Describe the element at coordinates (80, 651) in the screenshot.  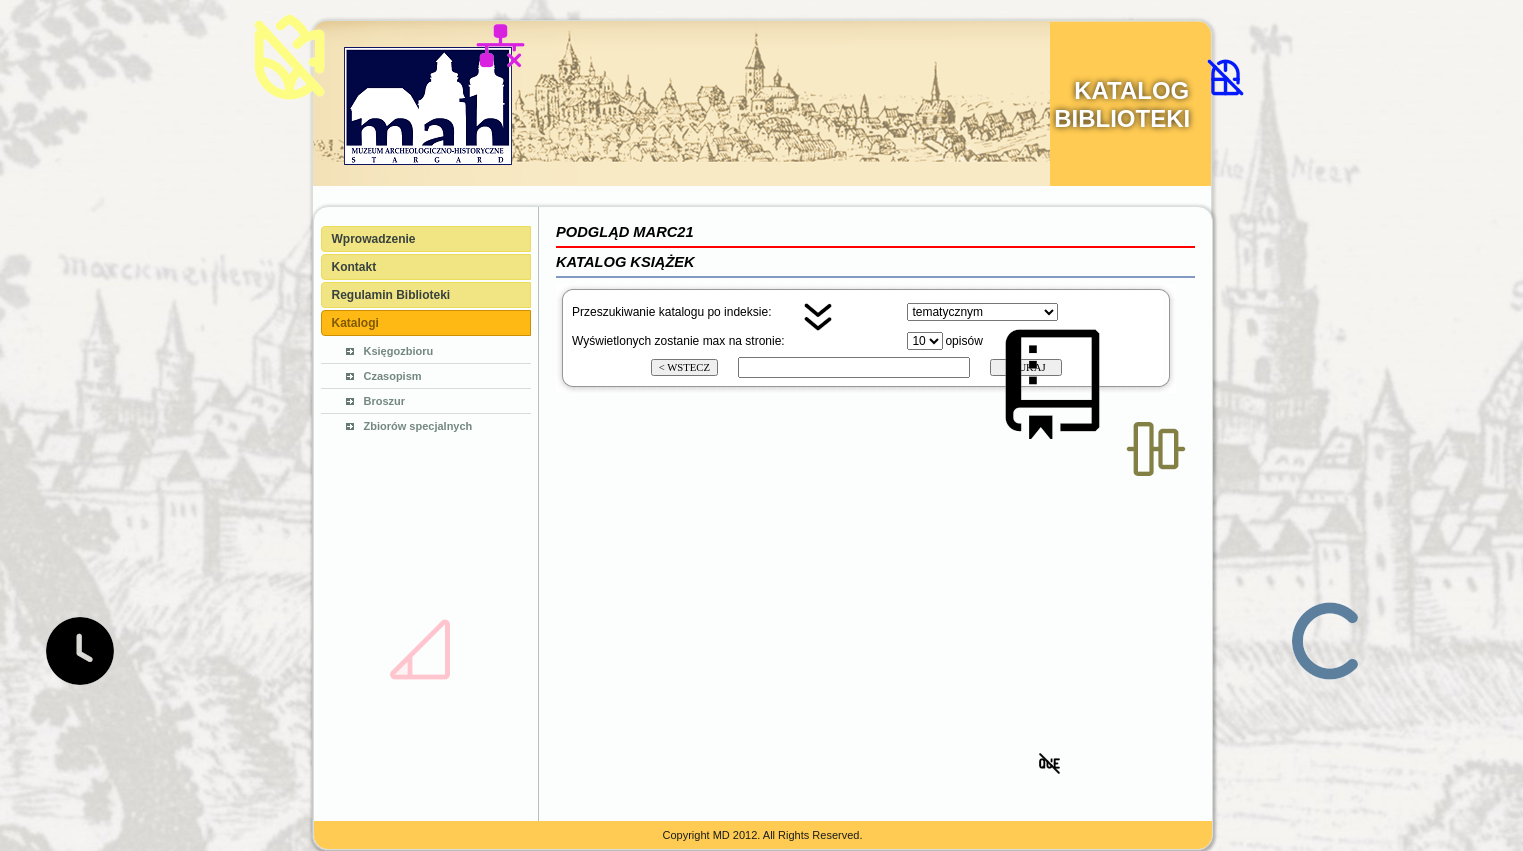
I see `view time or clock settings` at that location.